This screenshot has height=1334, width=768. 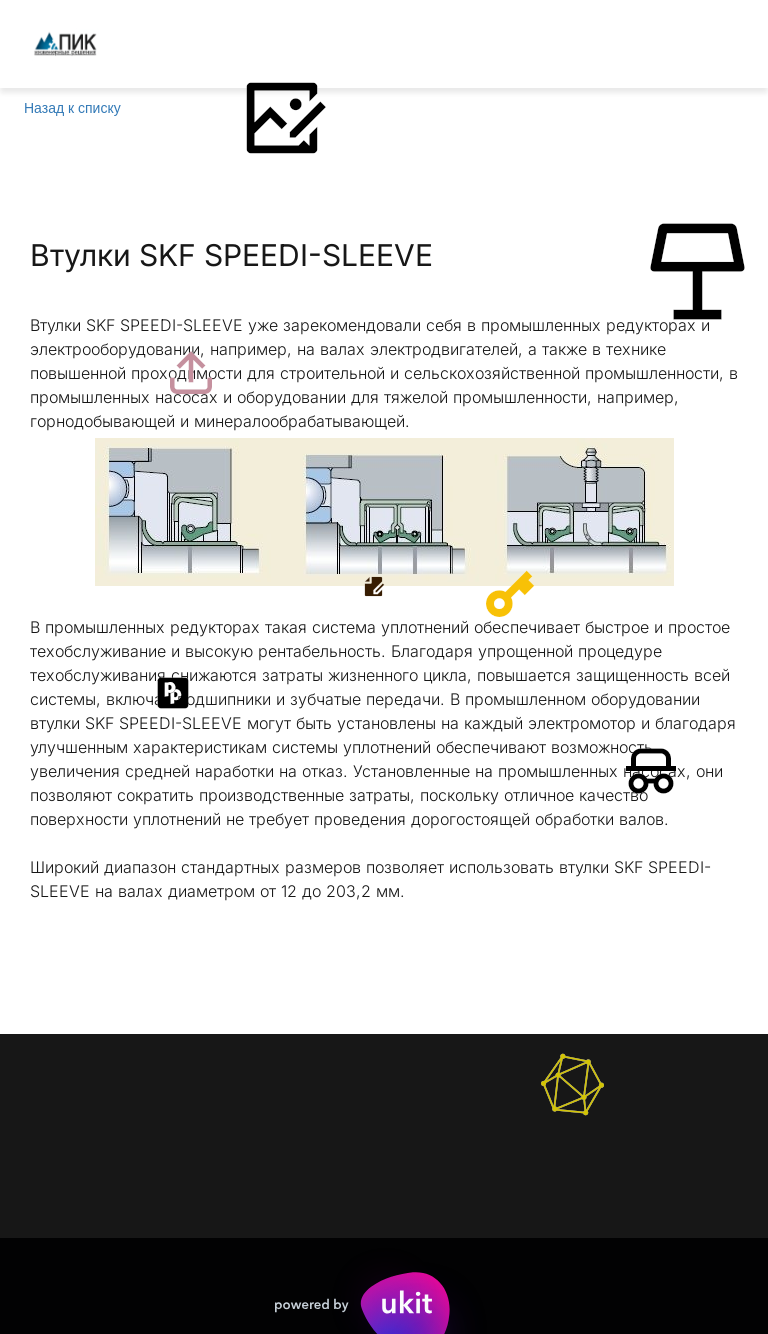 I want to click on edit or modify an image, so click(x=282, y=118).